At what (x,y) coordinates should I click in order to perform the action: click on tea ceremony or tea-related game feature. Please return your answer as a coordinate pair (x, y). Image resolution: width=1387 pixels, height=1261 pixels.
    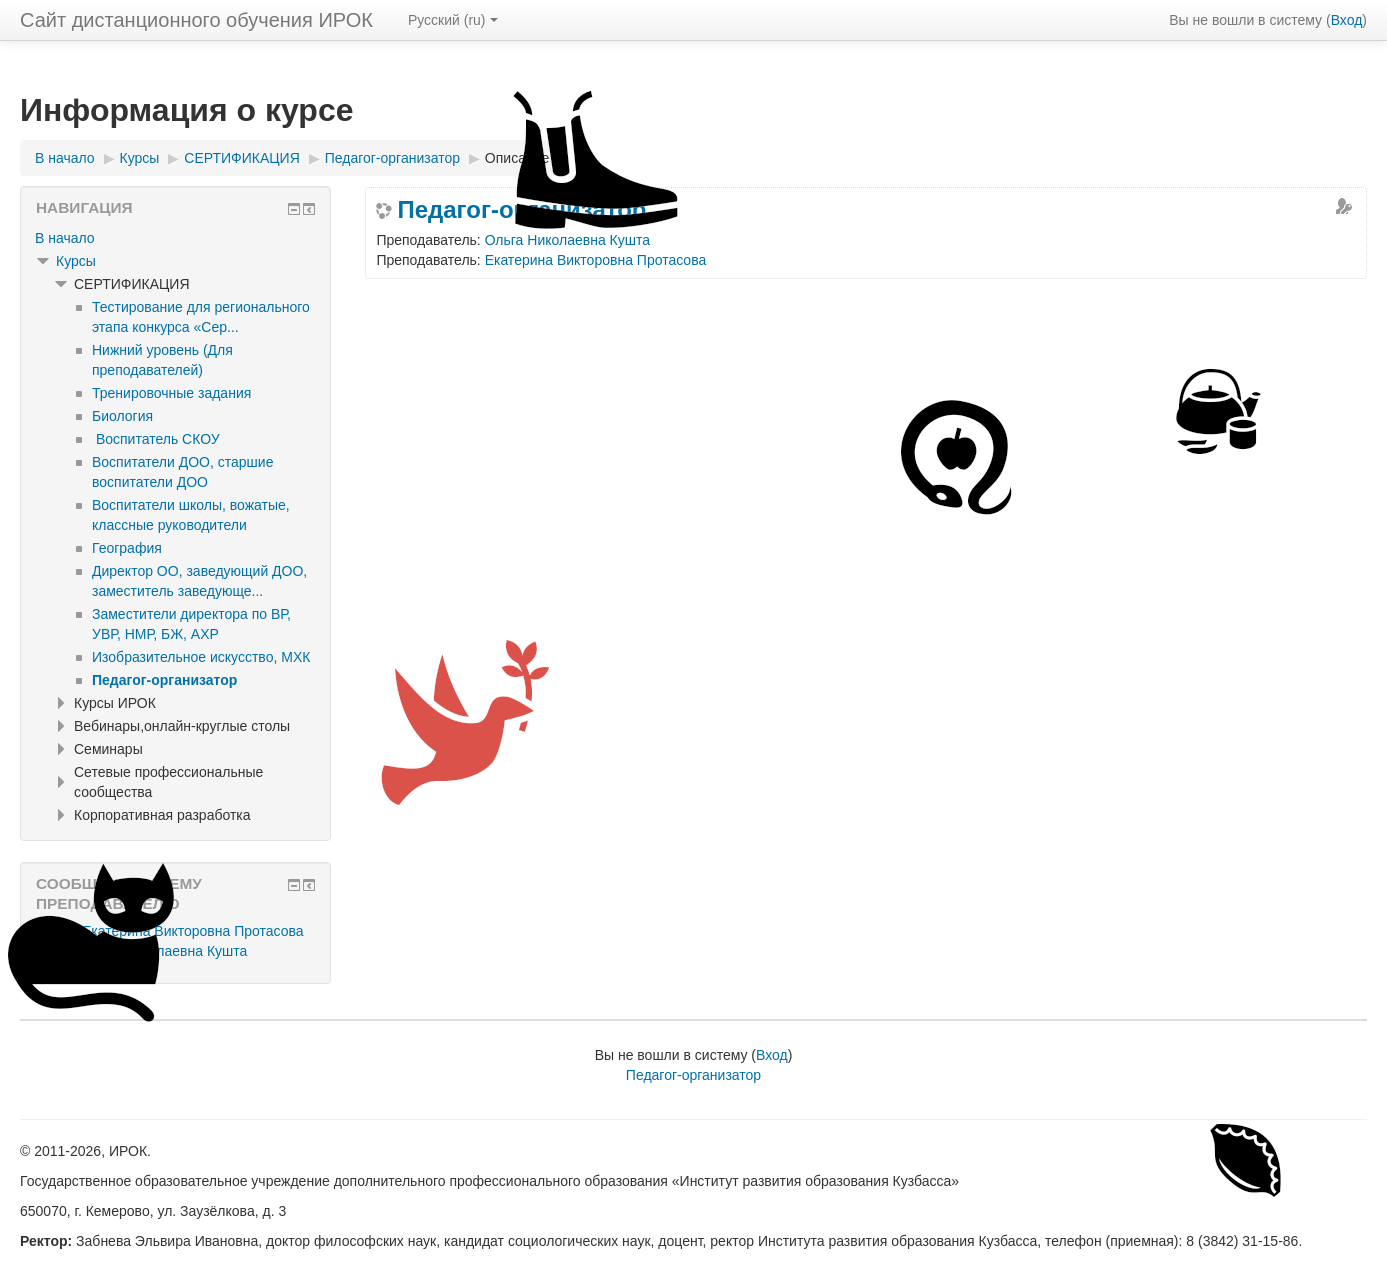
    Looking at the image, I should click on (1218, 411).